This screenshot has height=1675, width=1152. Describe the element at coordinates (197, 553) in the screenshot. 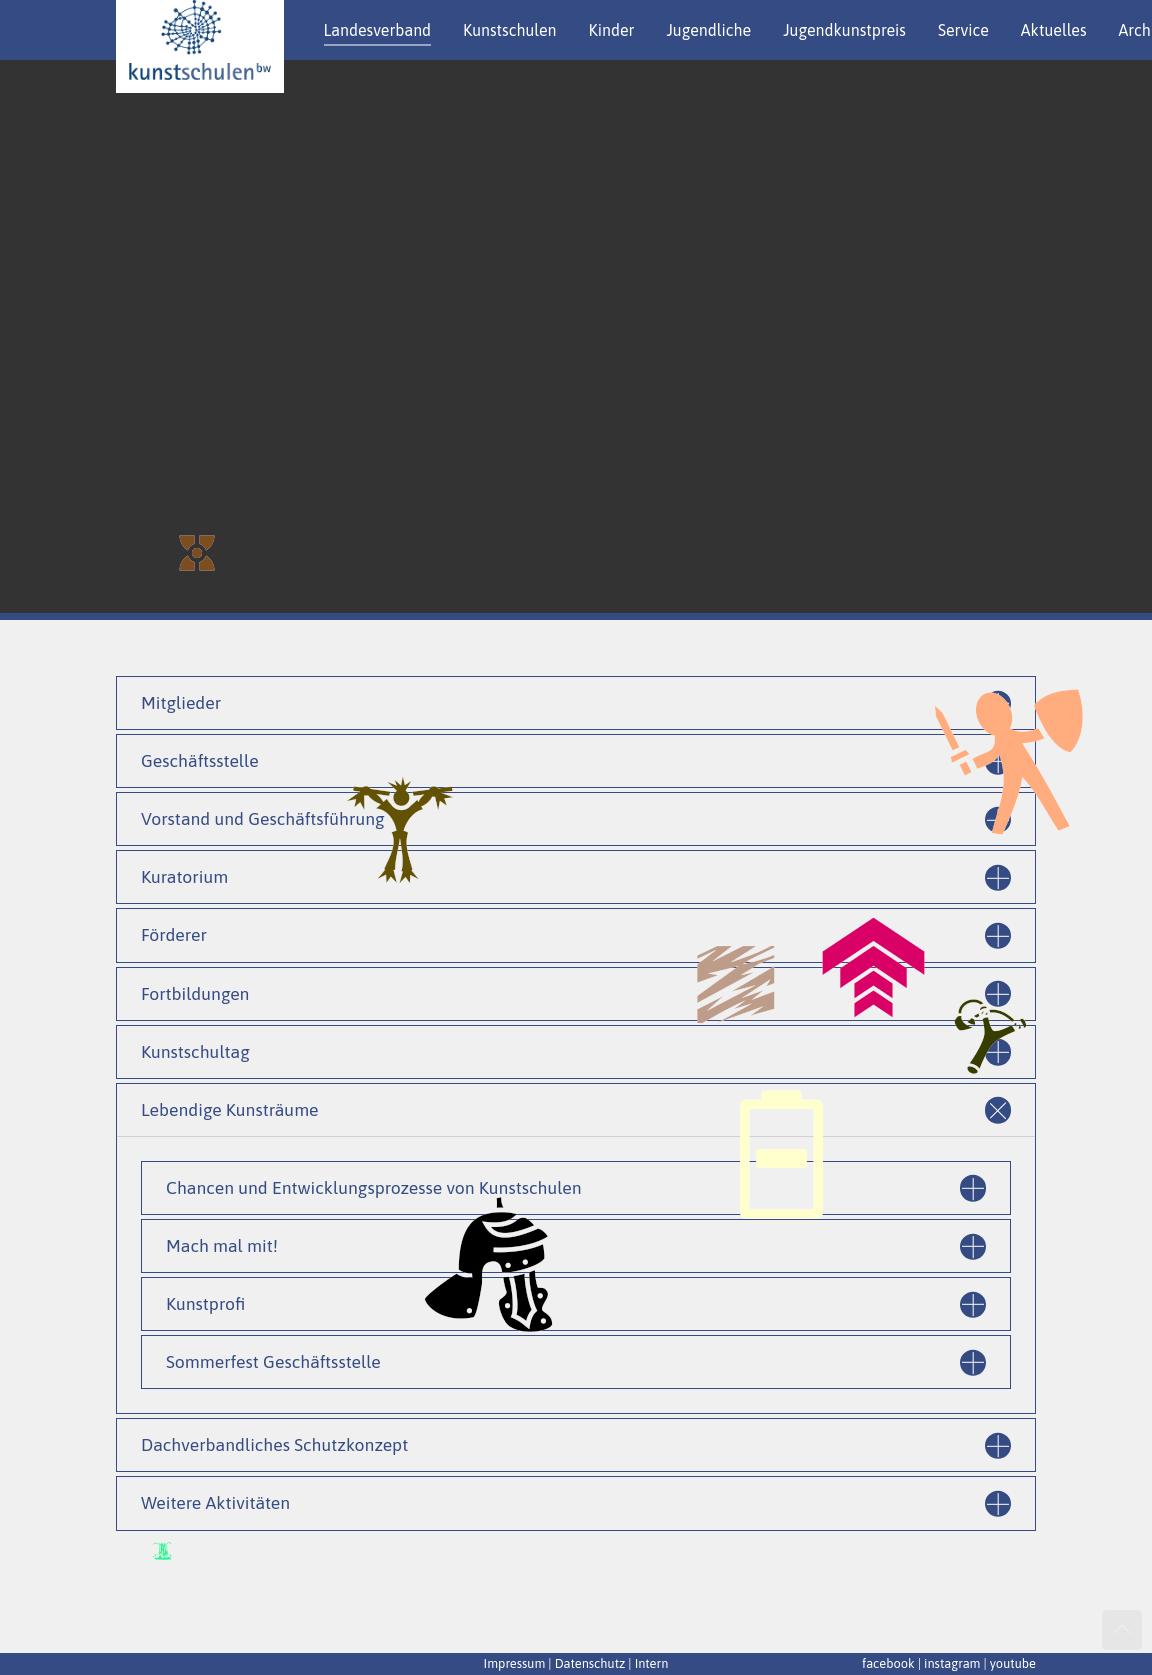

I see `radiation or hazard warning indicator` at that location.